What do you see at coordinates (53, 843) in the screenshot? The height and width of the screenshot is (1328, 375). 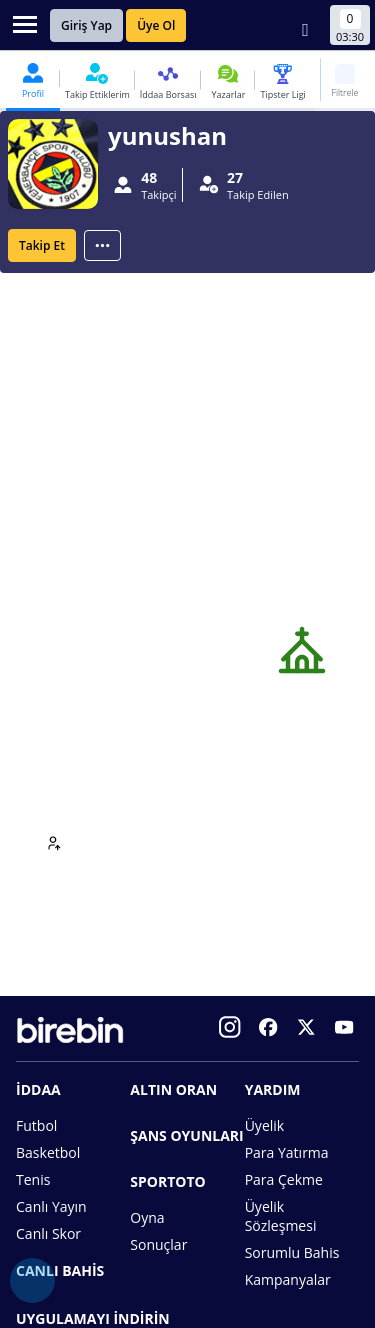 I see `promote user or elevate permissions` at bounding box center [53, 843].